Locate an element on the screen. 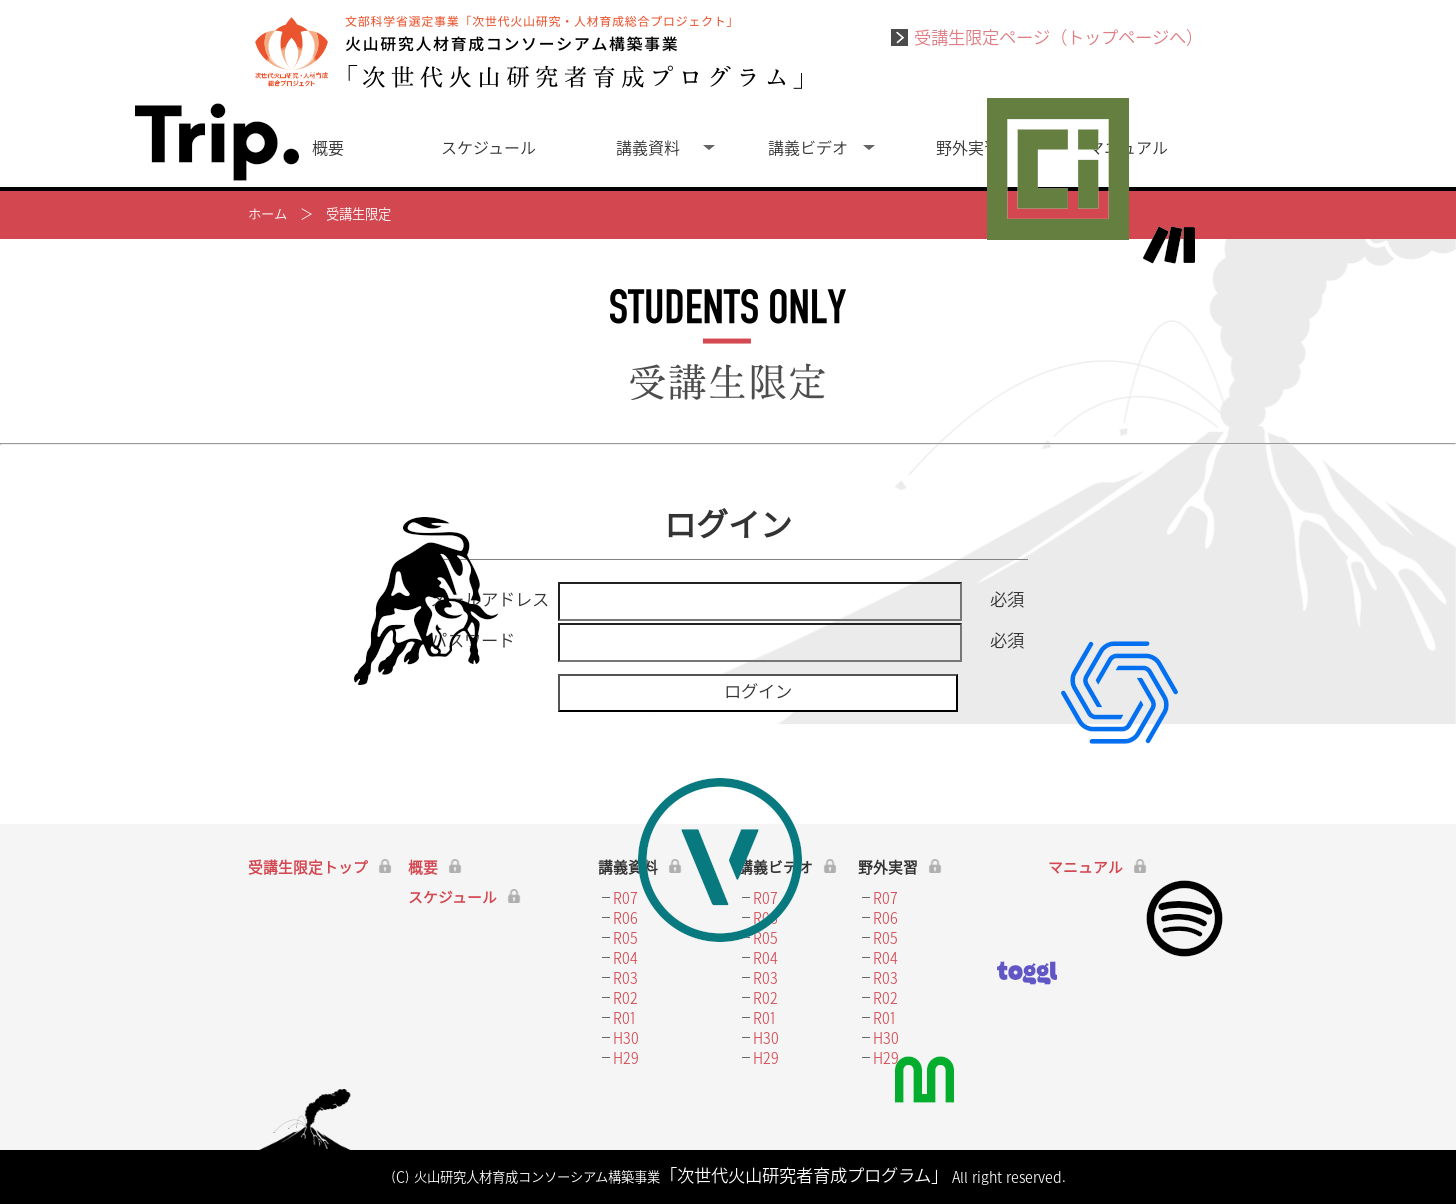  lamborghini brand logo is located at coordinates (426, 601).